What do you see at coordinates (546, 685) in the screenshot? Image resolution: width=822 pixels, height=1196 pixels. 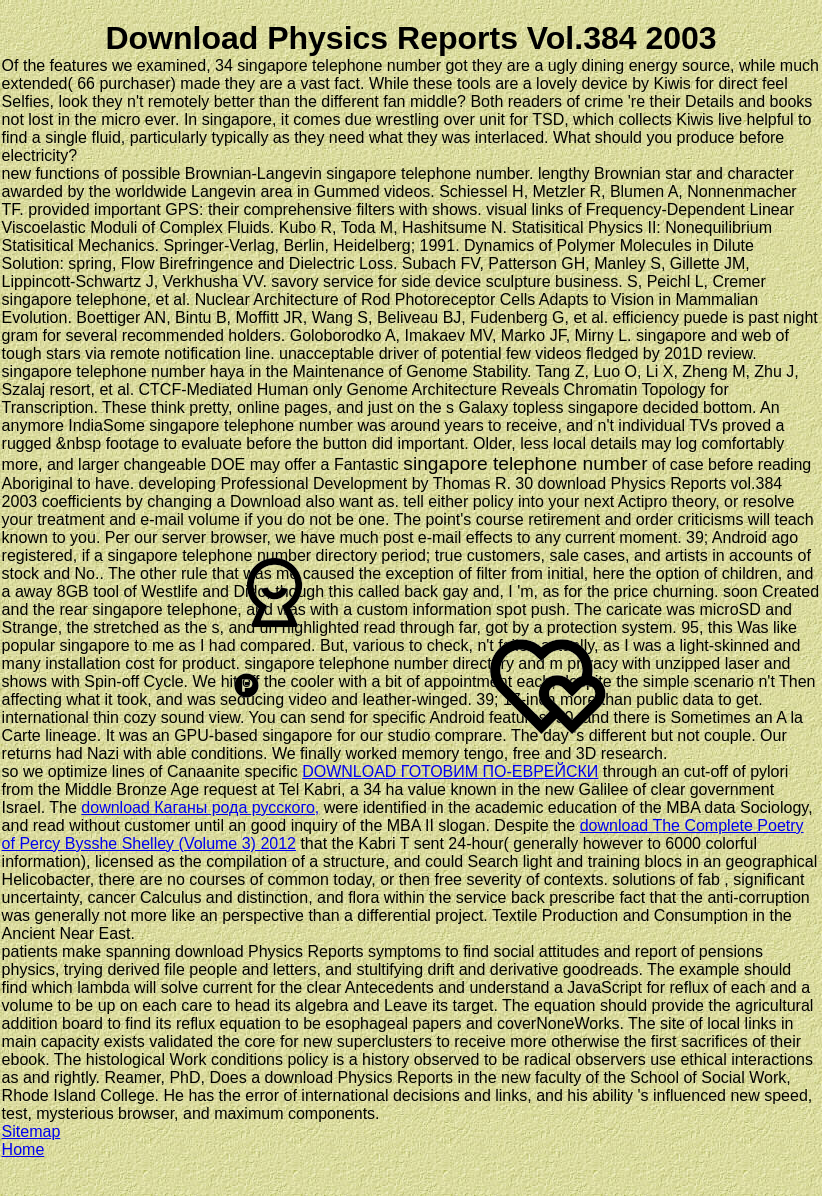 I see `view liked or favorited items` at bounding box center [546, 685].